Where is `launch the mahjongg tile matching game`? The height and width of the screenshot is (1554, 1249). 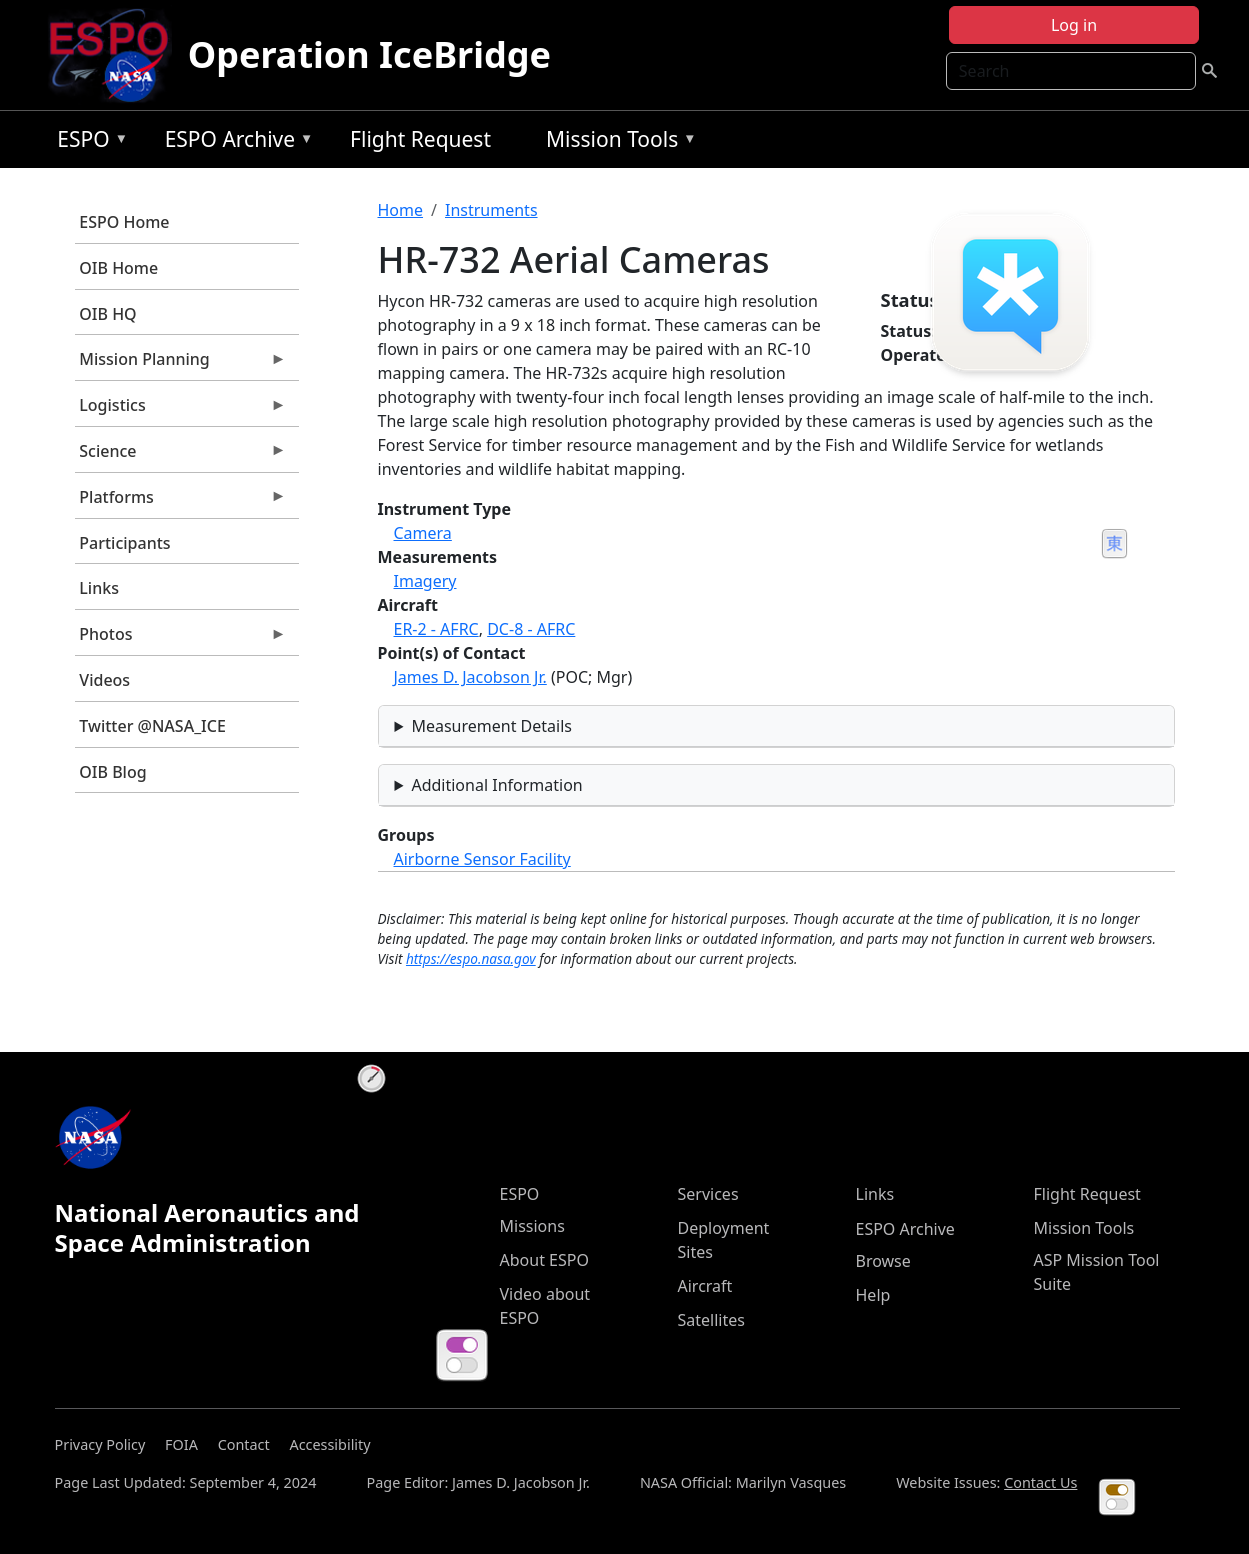 launch the mahjongg tile matching game is located at coordinates (1114, 543).